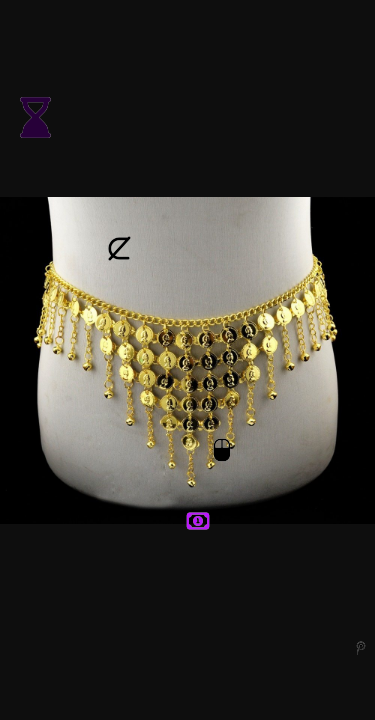 Image resolution: width=375 pixels, height=720 pixels. Describe the element at coordinates (35, 117) in the screenshot. I see `indicates time has expired or countdown complete` at that location.